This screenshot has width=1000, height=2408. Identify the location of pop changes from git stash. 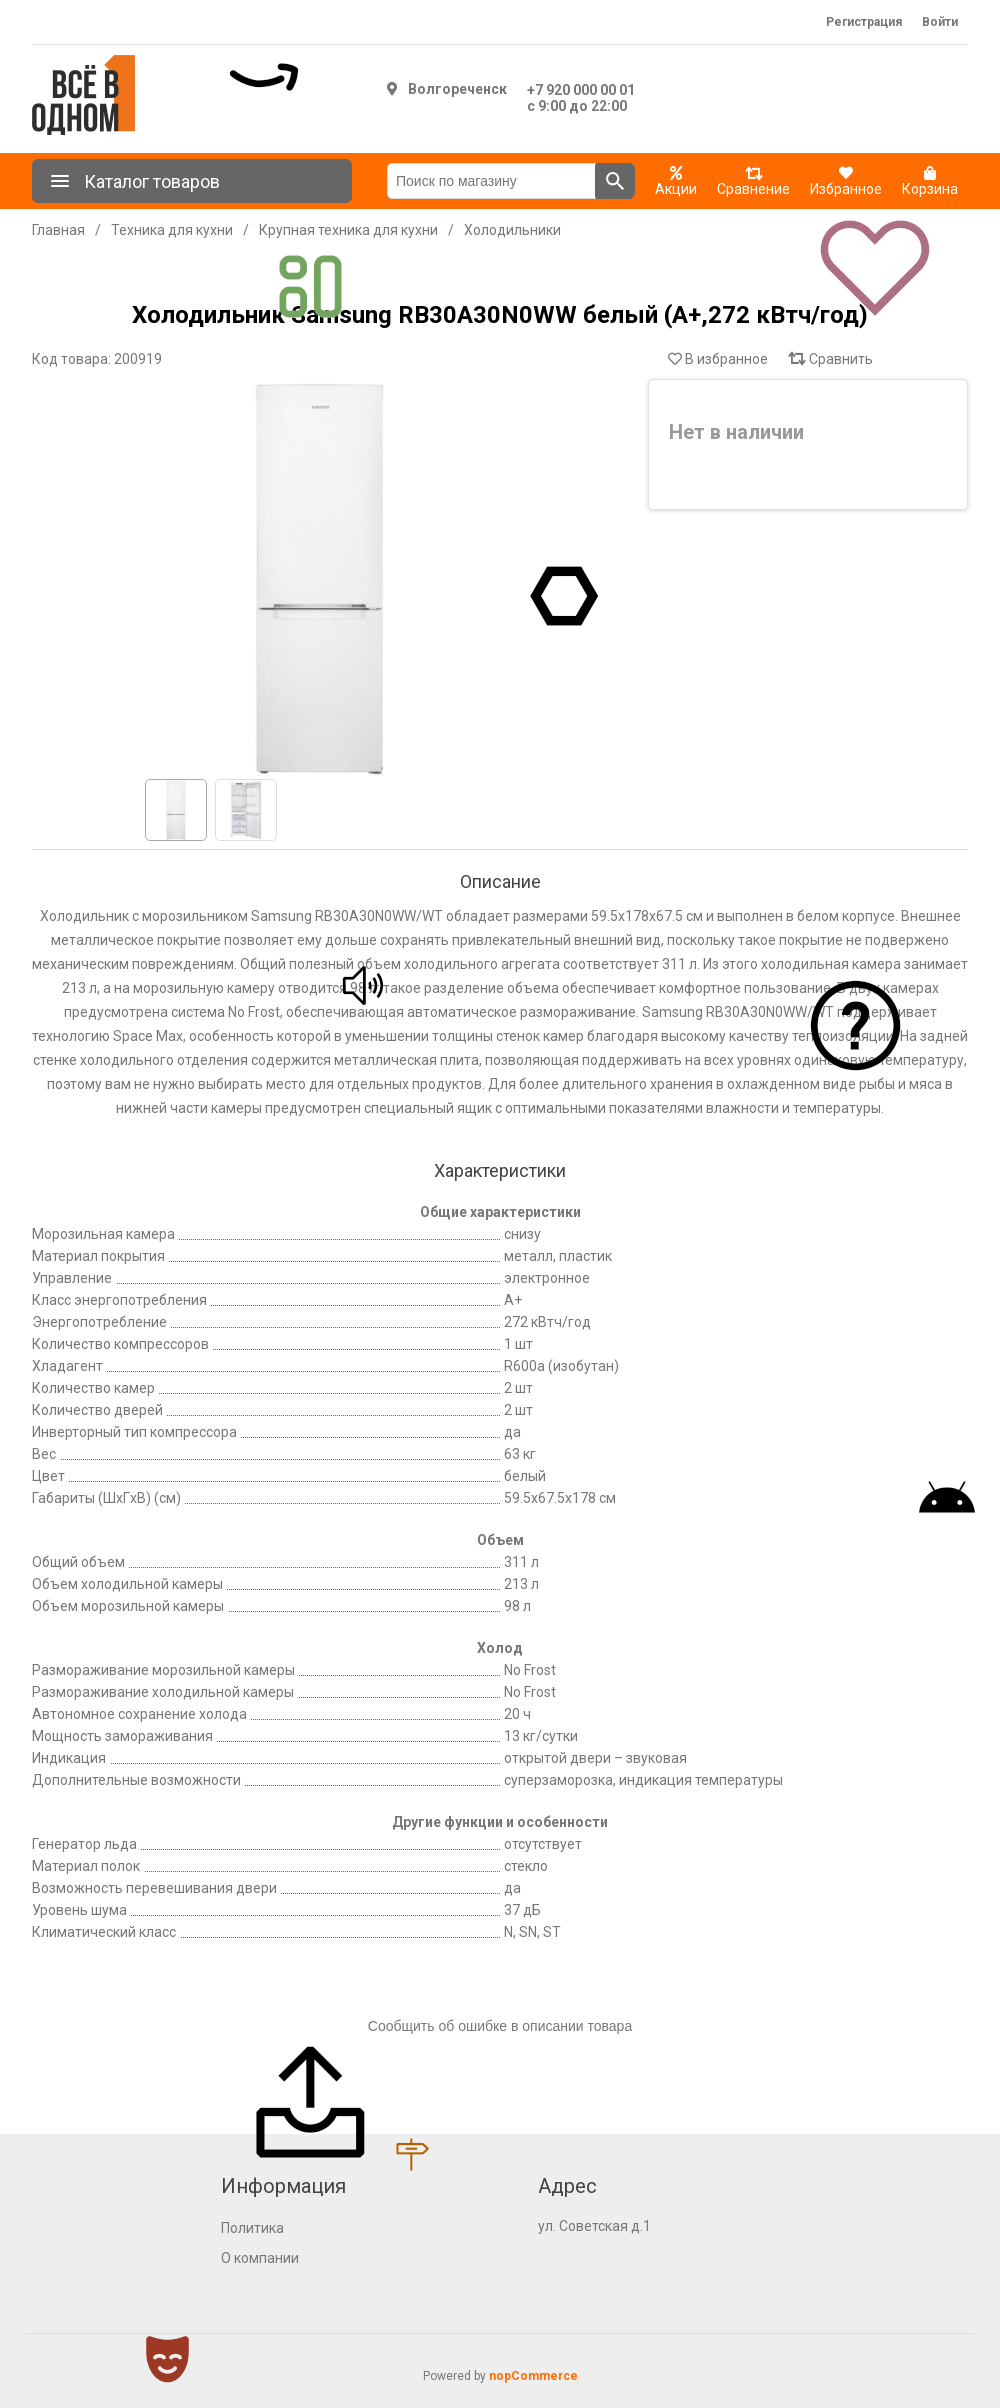
(314, 2099).